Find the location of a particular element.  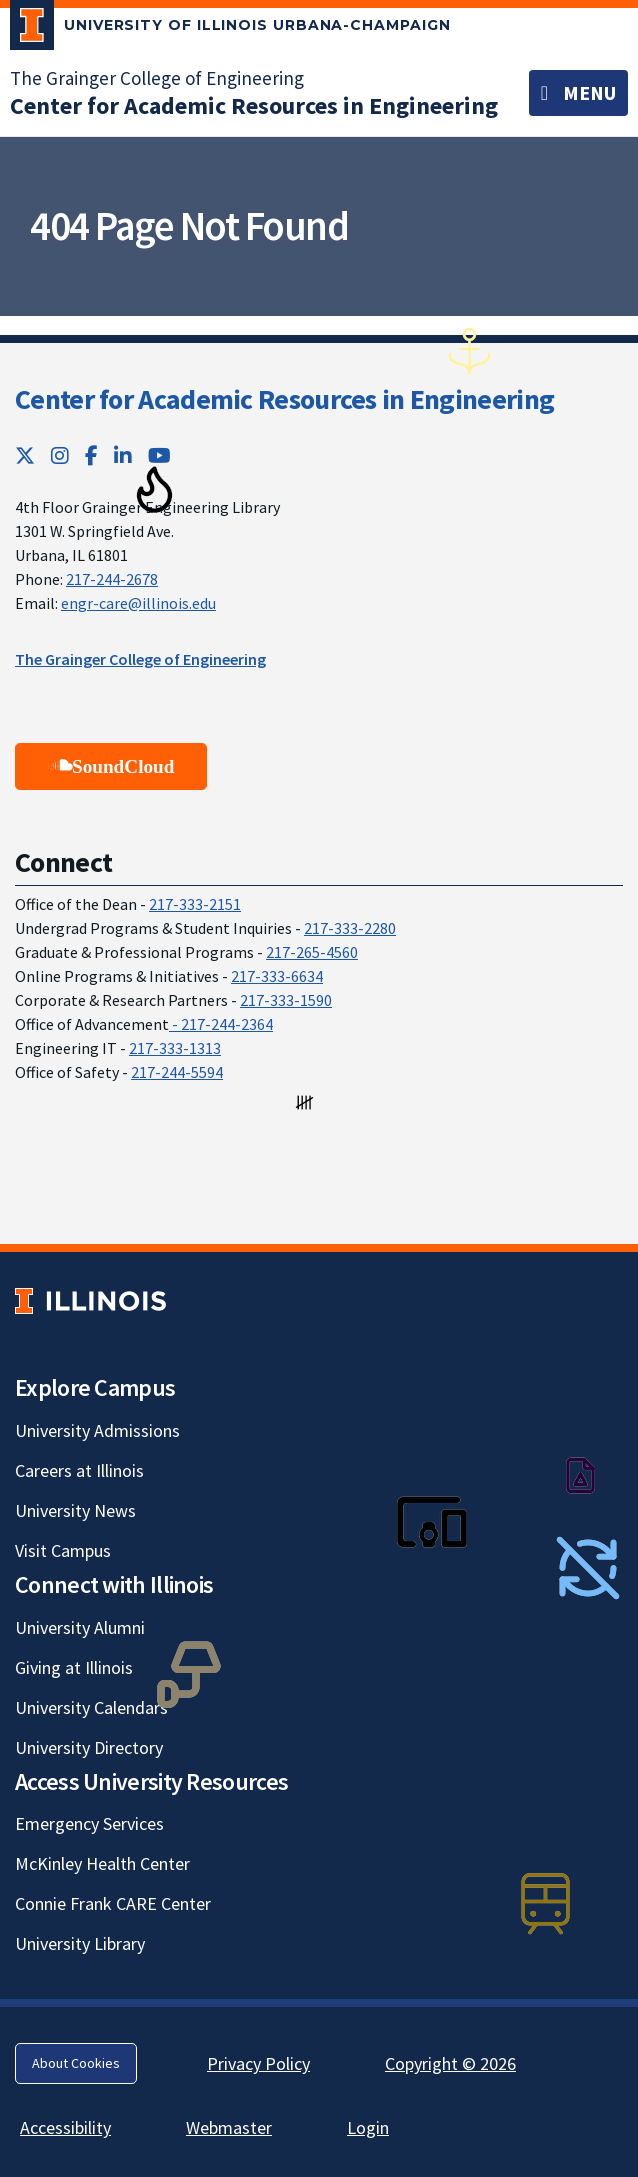

indicates trending or hot content is located at coordinates (154, 488).